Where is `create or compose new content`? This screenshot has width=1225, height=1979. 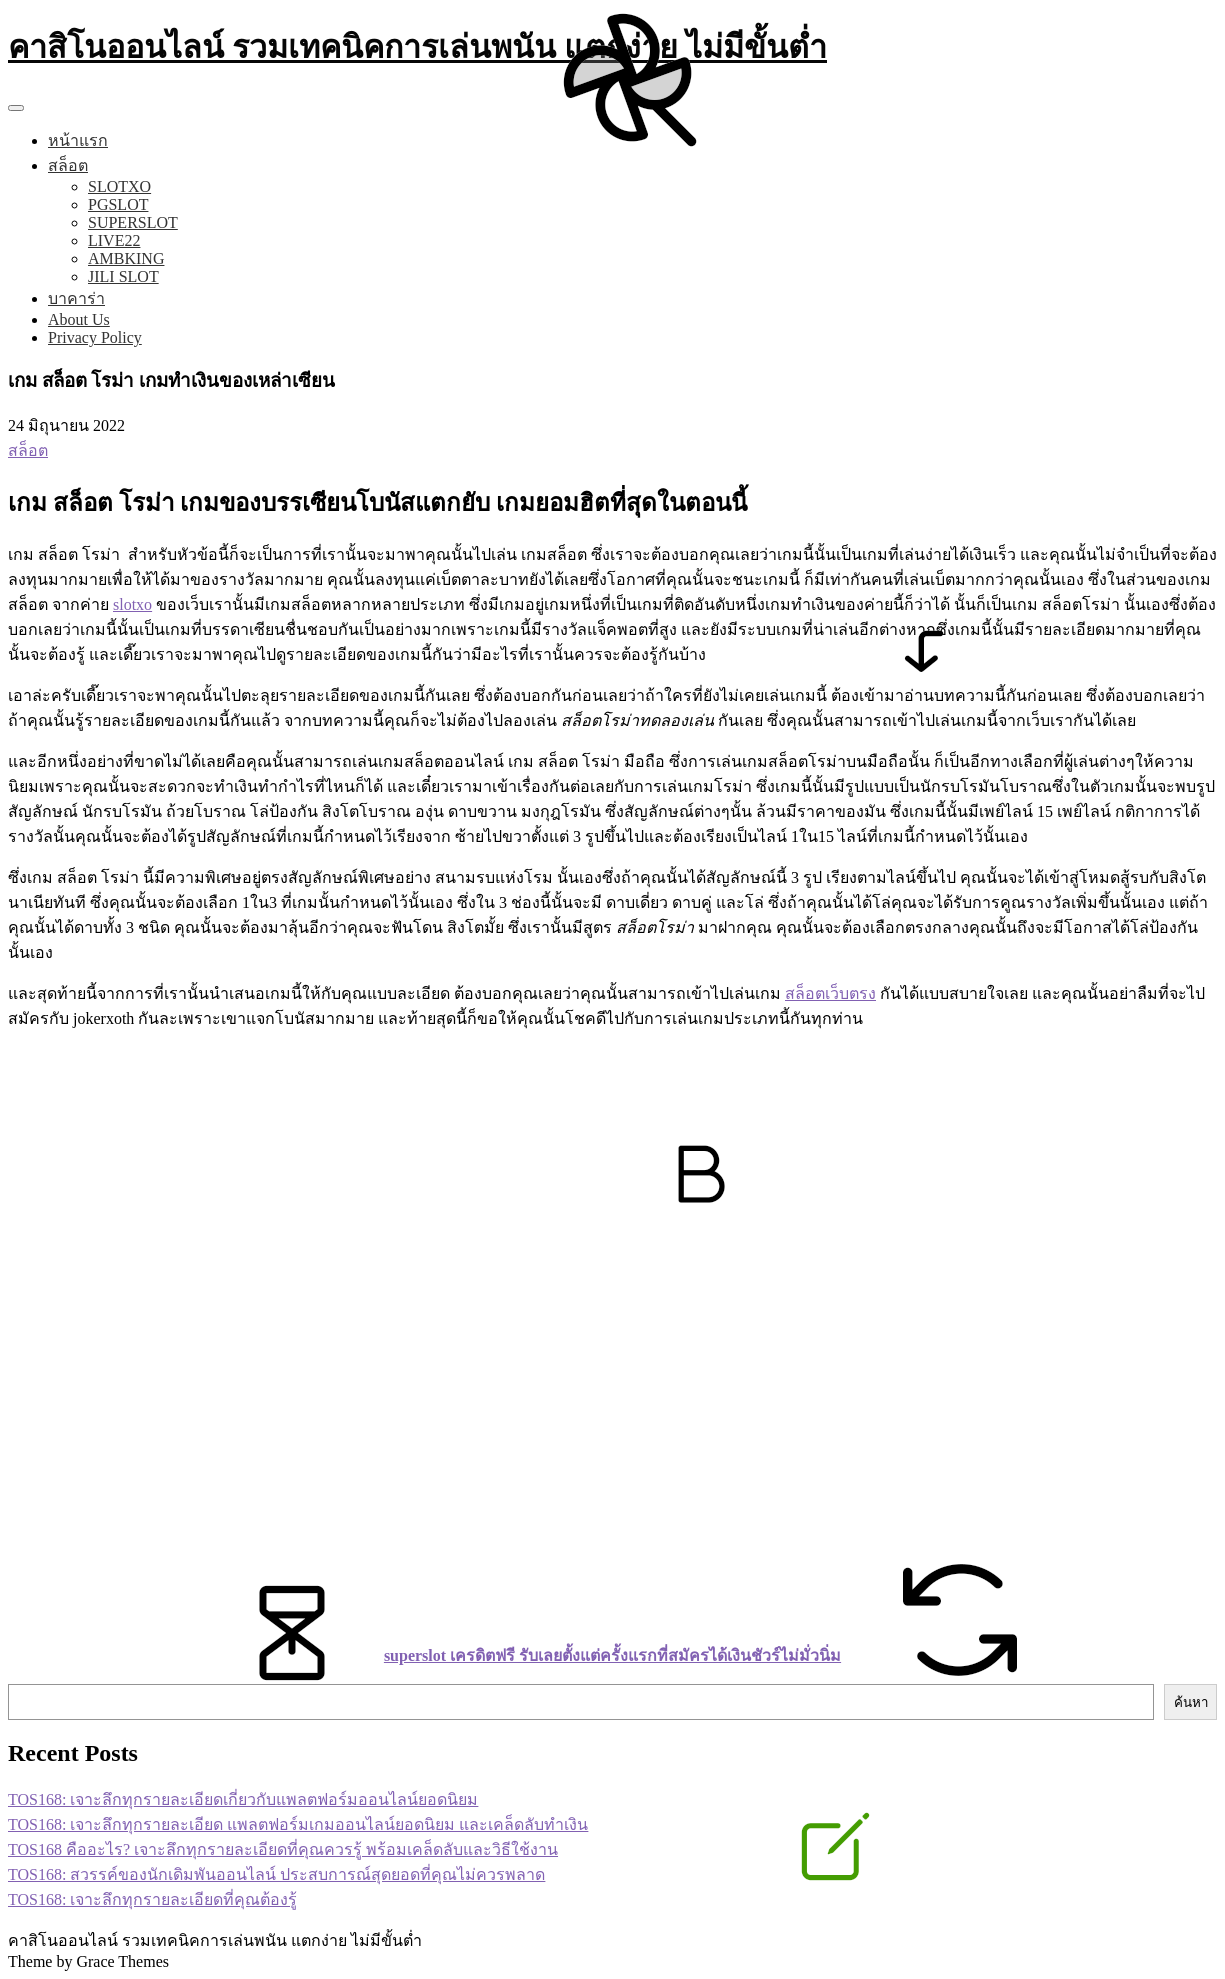
create or compose new content is located at coordinates (835, 1846).